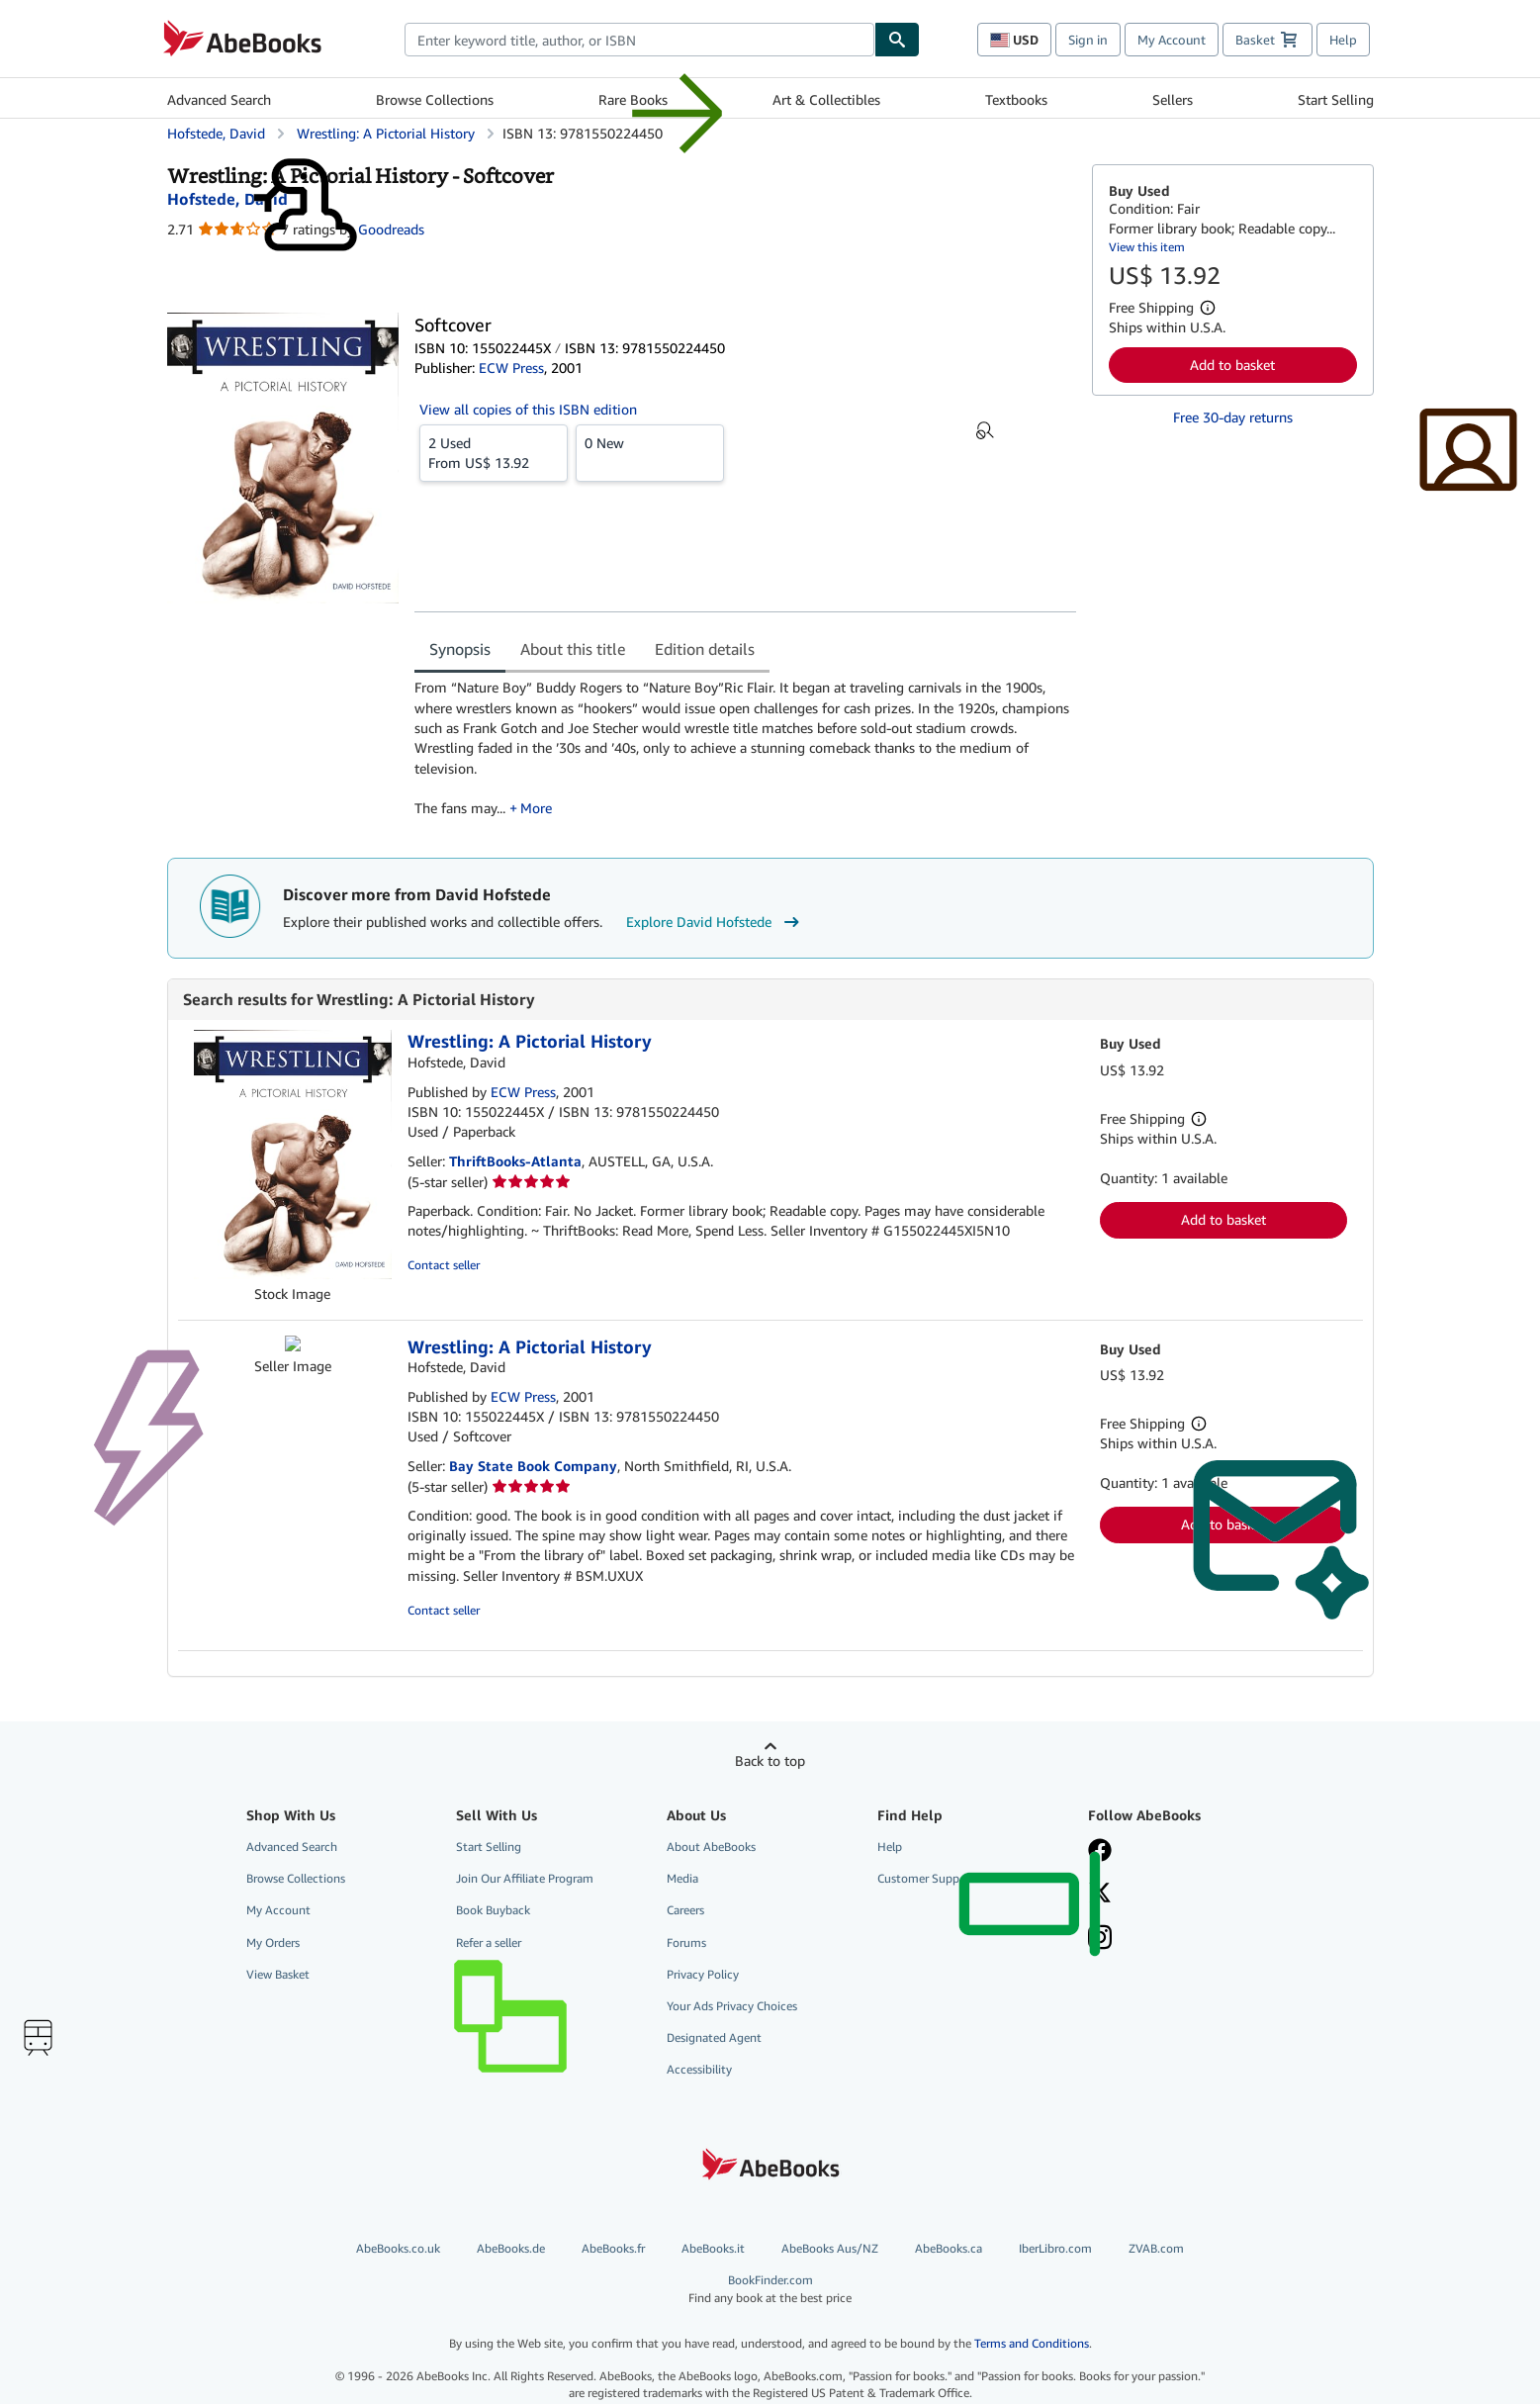 The image size is (1540, 2404). I want to click on align content to the right, so click(1032, 1903).